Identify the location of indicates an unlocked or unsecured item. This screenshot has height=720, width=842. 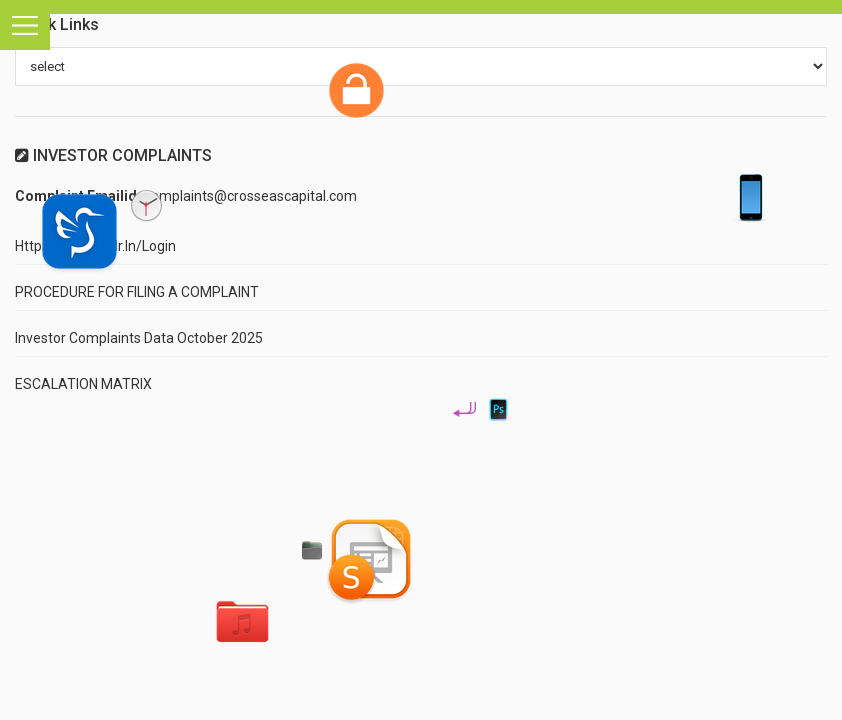
(356, 90).